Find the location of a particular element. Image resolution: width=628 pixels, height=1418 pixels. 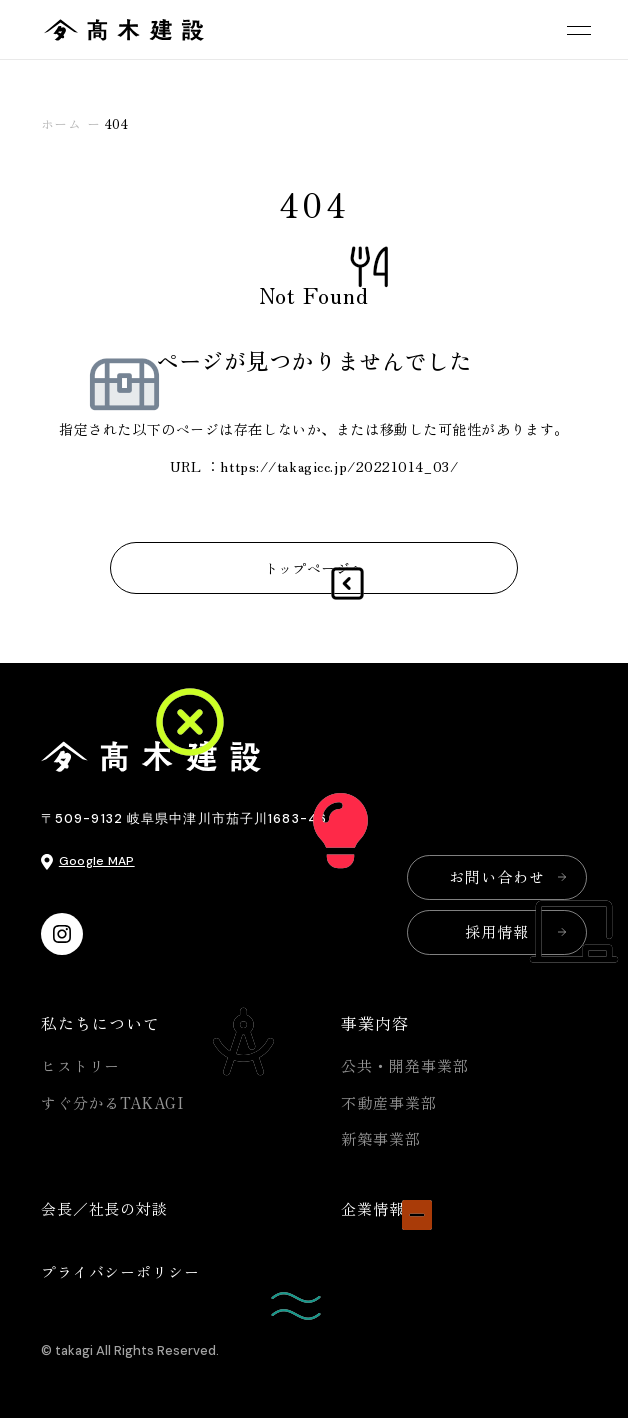

navigate to the previous page or screen is located at coordinates (347, 583).